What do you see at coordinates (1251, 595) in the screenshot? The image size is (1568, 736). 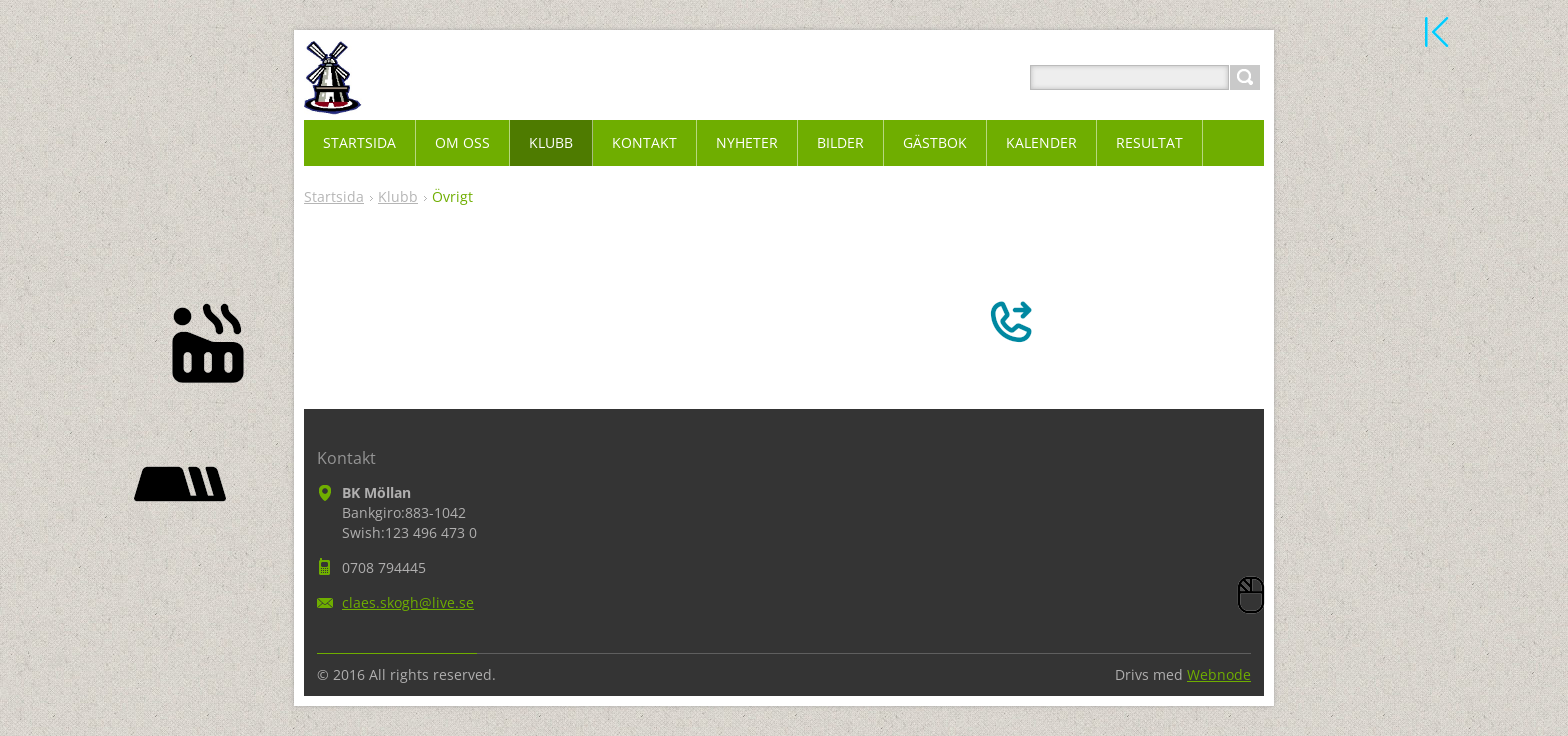 I see `left mouse button click action` at bounding box center [1251, 595].